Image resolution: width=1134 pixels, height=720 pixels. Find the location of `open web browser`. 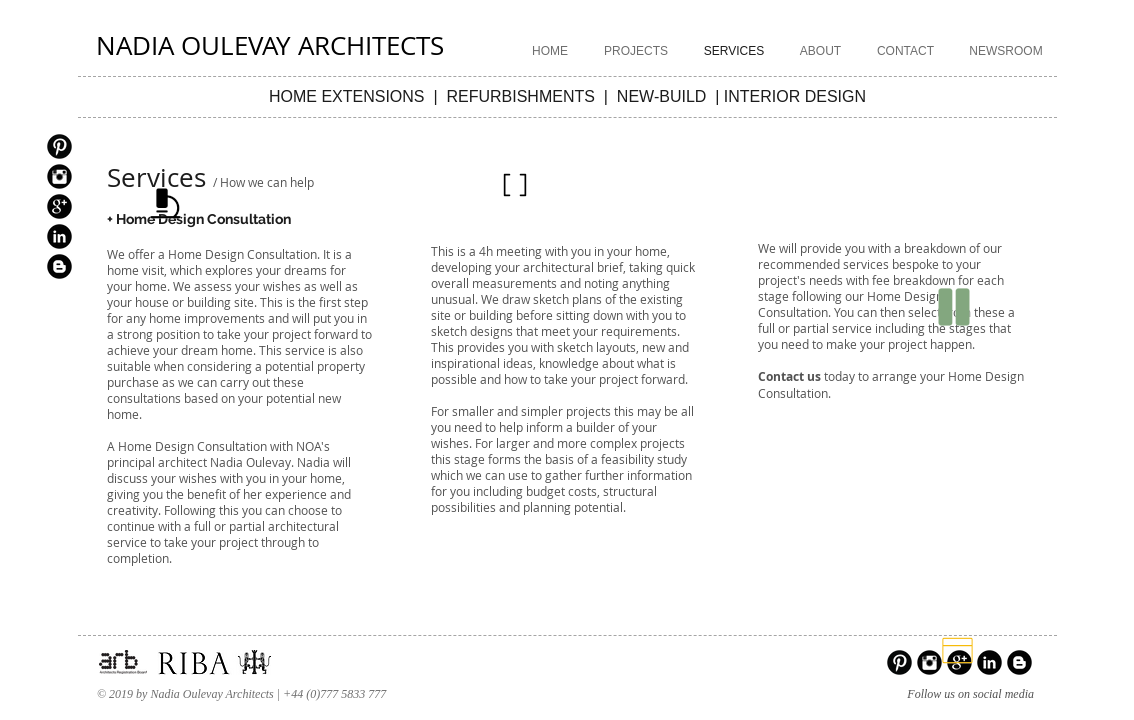

open web browser is located at coordinates (957, 650).